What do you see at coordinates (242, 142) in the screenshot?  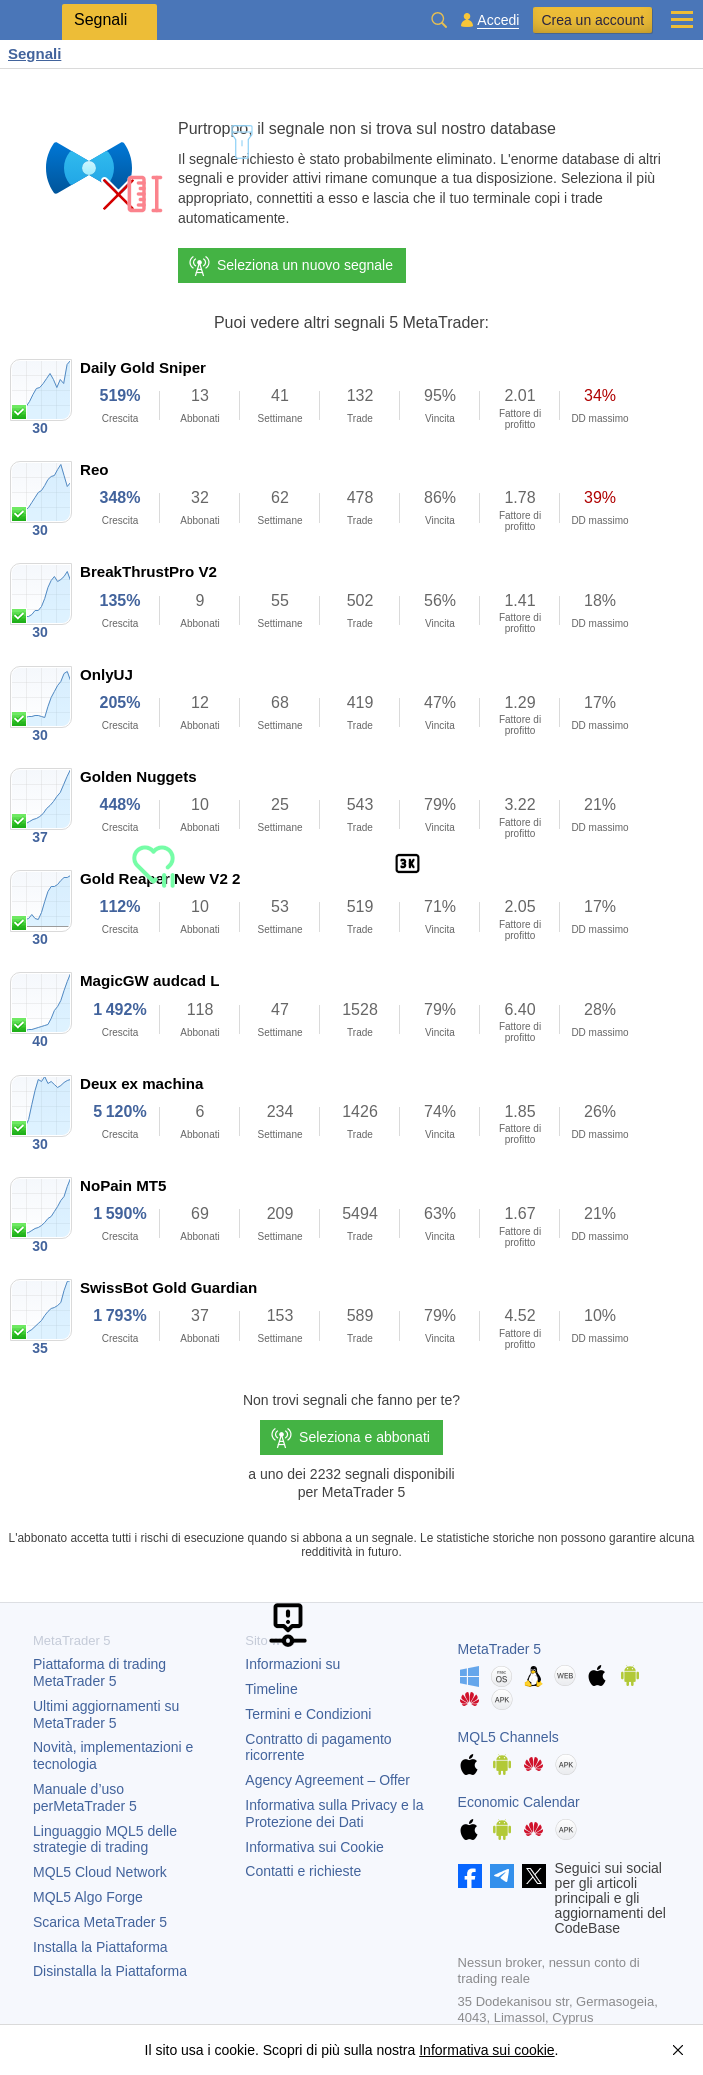 I see `toggle flashlight on or off` at bounding box center [242, 142].